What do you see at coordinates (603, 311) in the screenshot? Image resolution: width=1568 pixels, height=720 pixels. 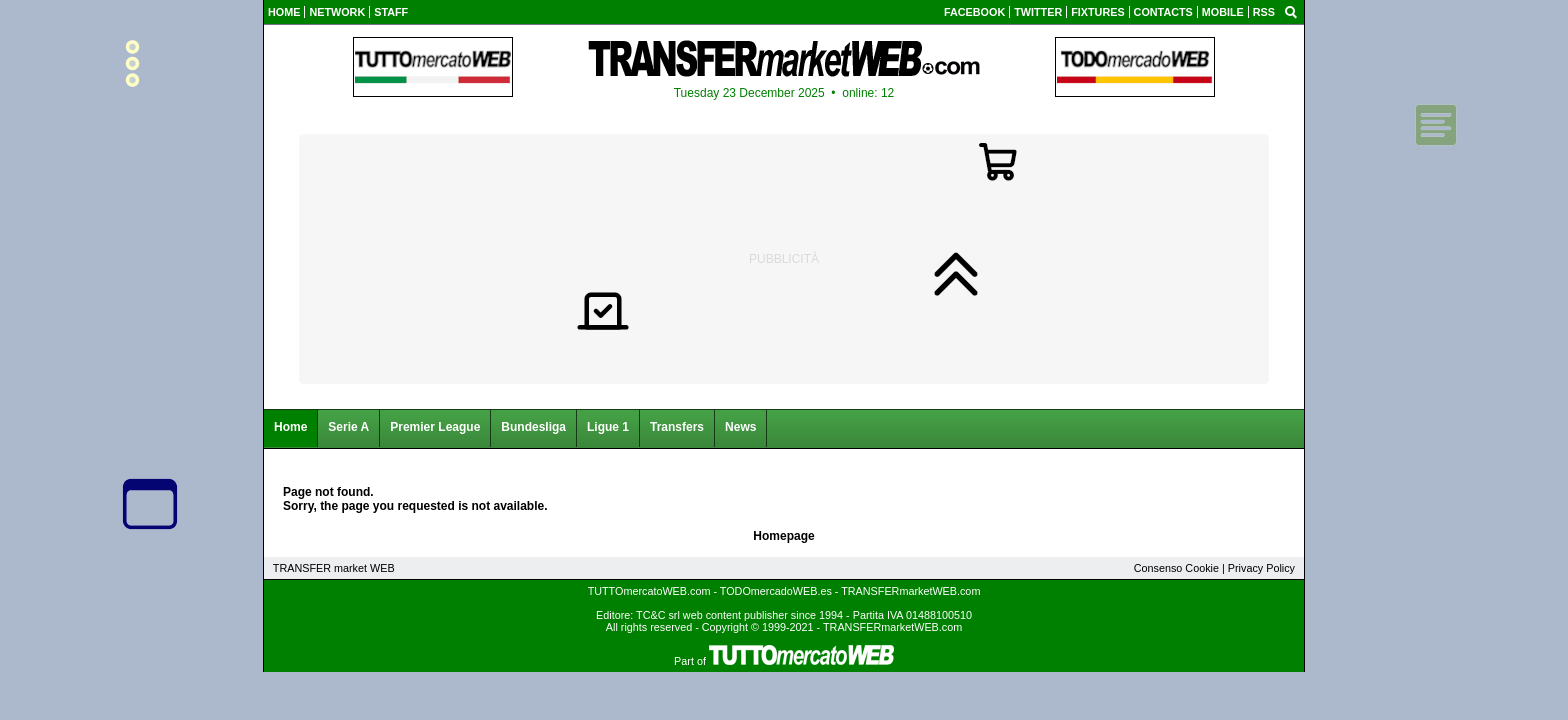 I see `cast your vote or submit a ballot` at bounding box center [603, 311].